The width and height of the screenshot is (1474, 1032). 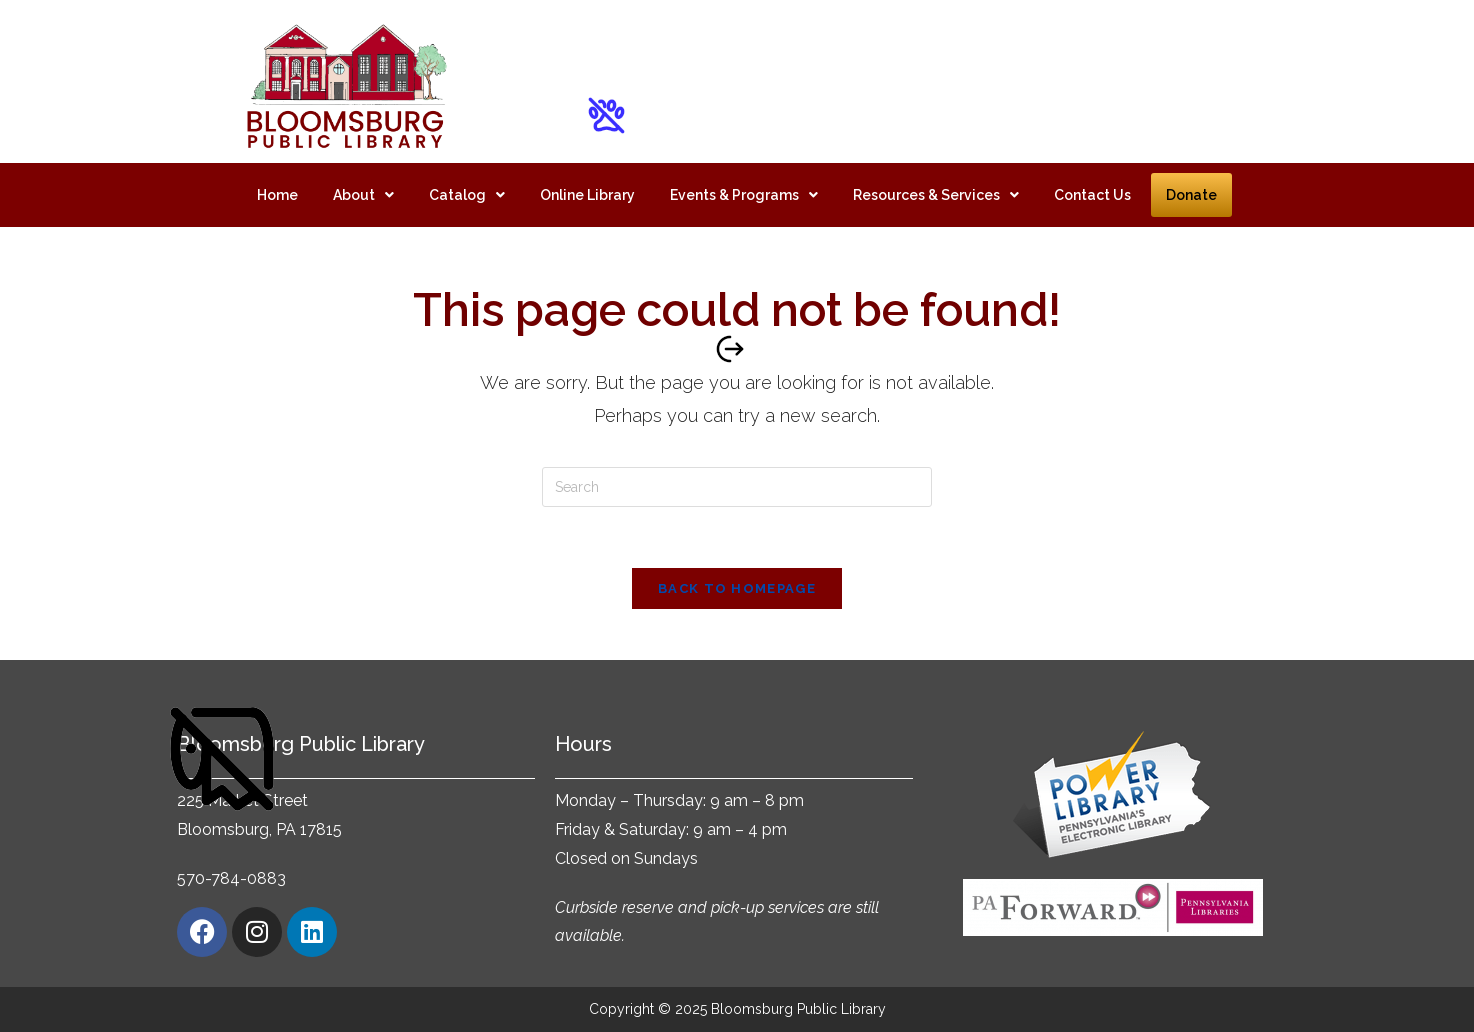 I want to click on exit or log out of current session, so click(x=730, y=349).